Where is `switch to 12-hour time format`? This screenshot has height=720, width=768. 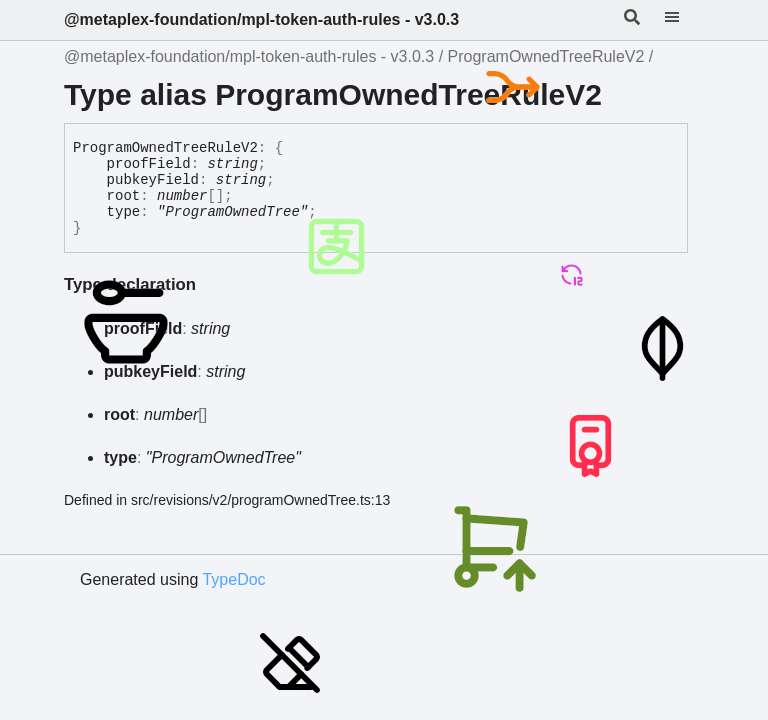
switch to 12-hour time format is located at coordinates (571, 274).